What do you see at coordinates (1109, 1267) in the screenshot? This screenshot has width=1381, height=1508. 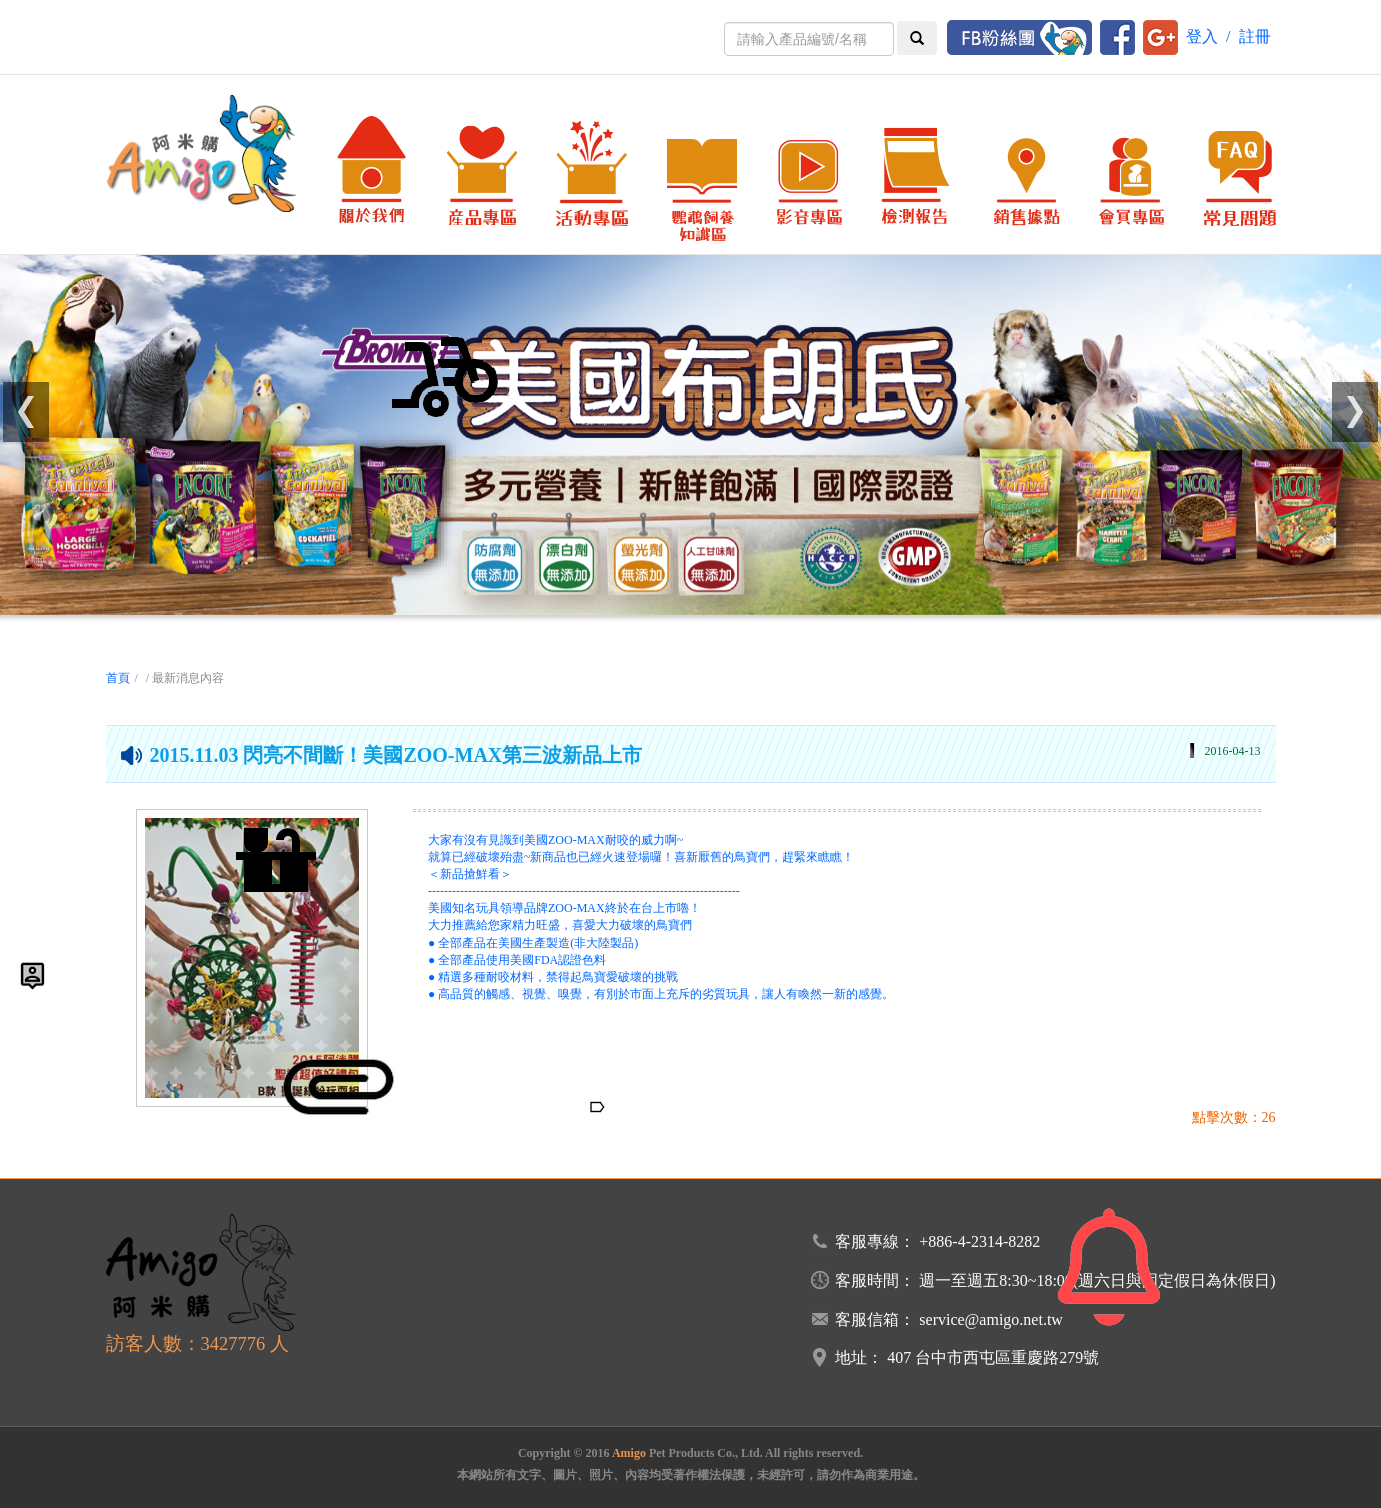 I see `view notifications` at bounding box center [1109, 1267].